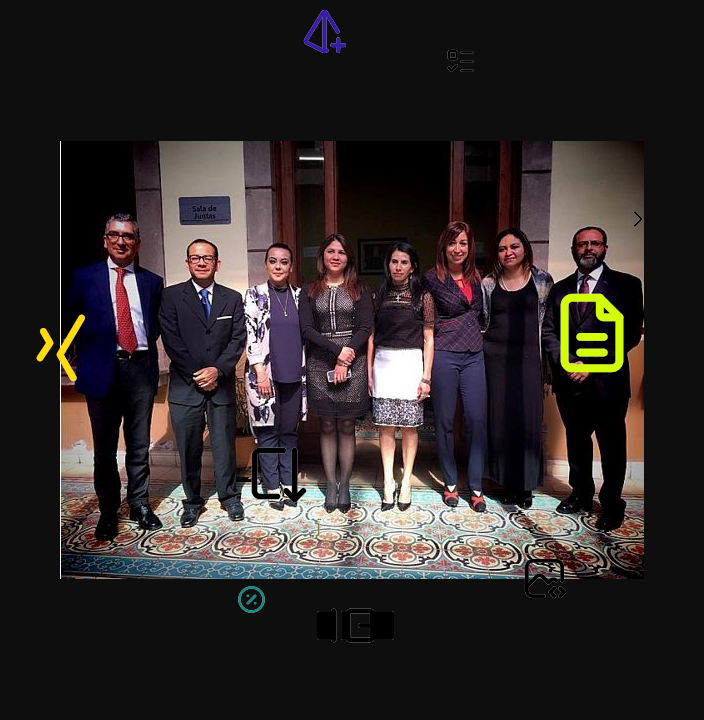 The image size is (704, 720). I want to click on view or edit image source code, so click(544, 578).